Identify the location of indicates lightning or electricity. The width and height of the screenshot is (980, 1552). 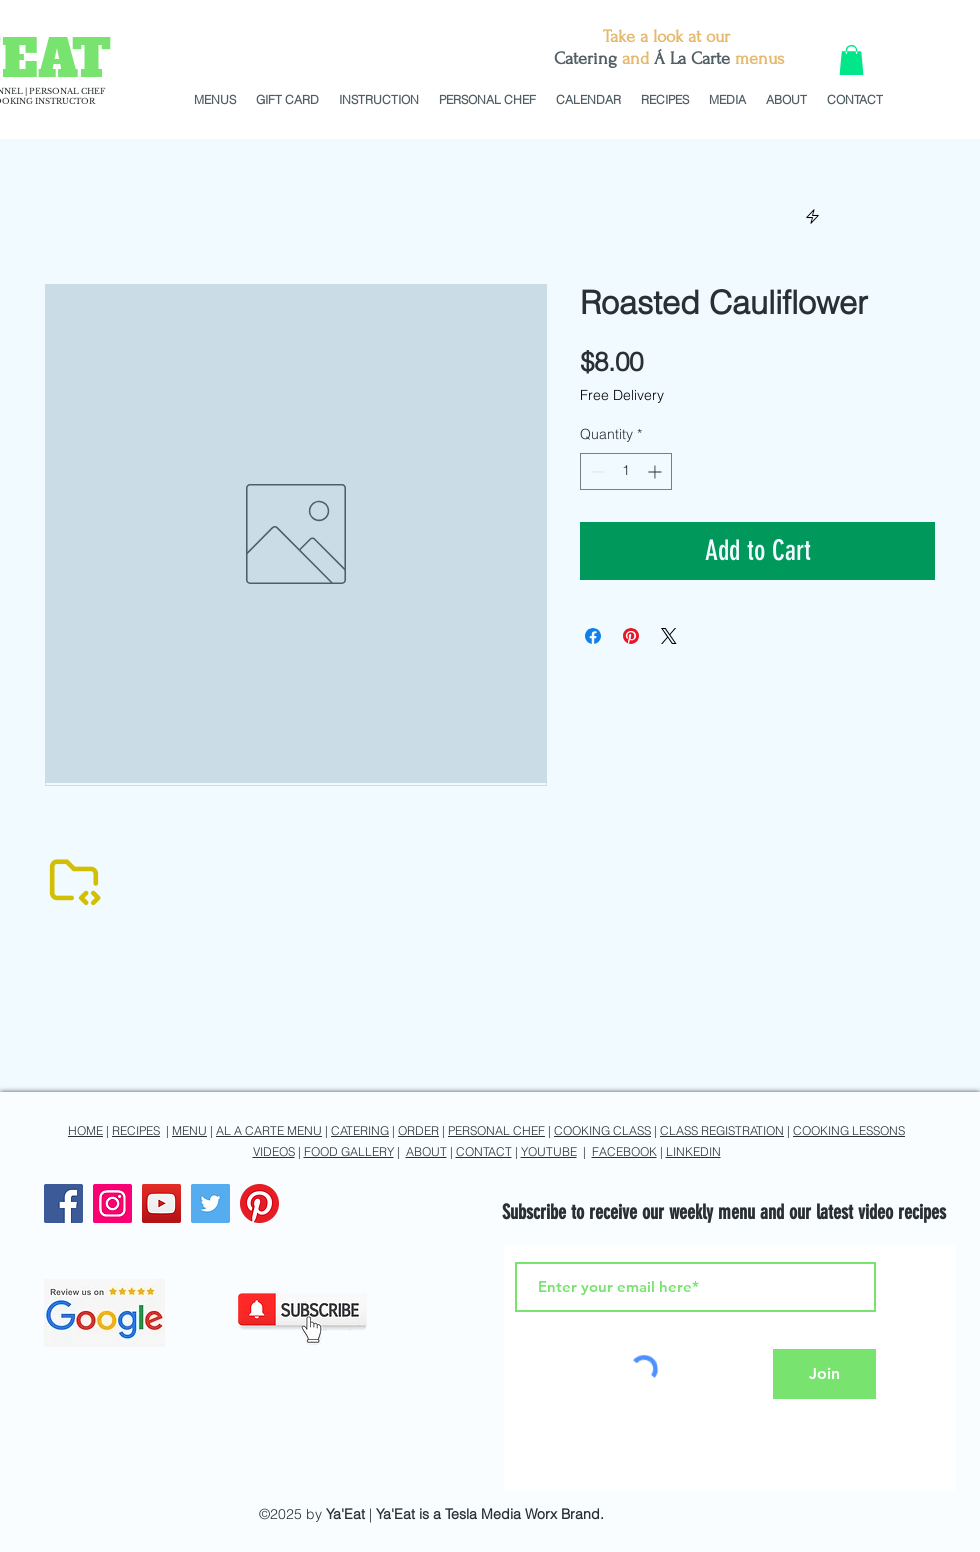
(812, 216).